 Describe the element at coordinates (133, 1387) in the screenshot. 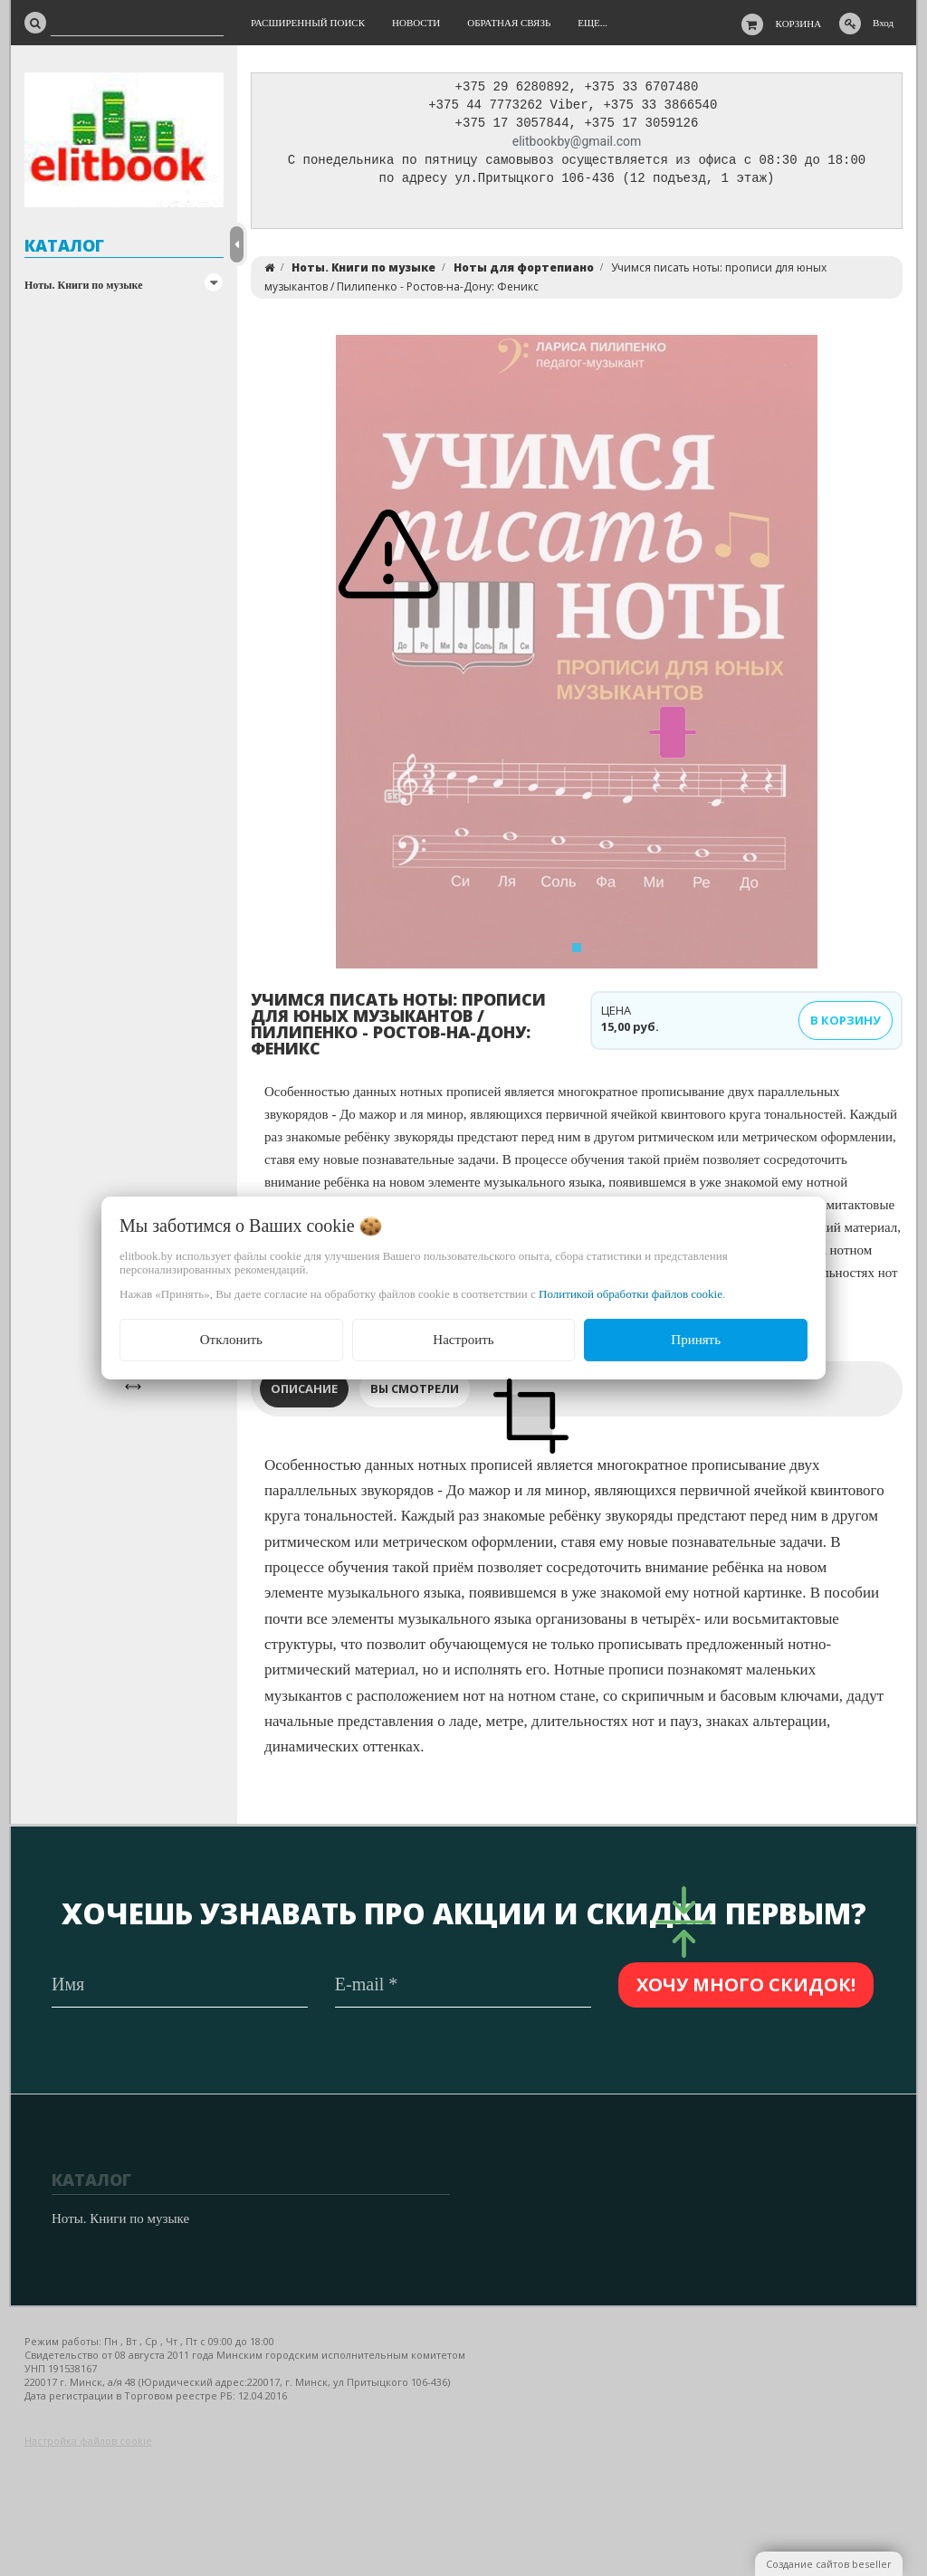

I see `resize element horizontally` at that location.